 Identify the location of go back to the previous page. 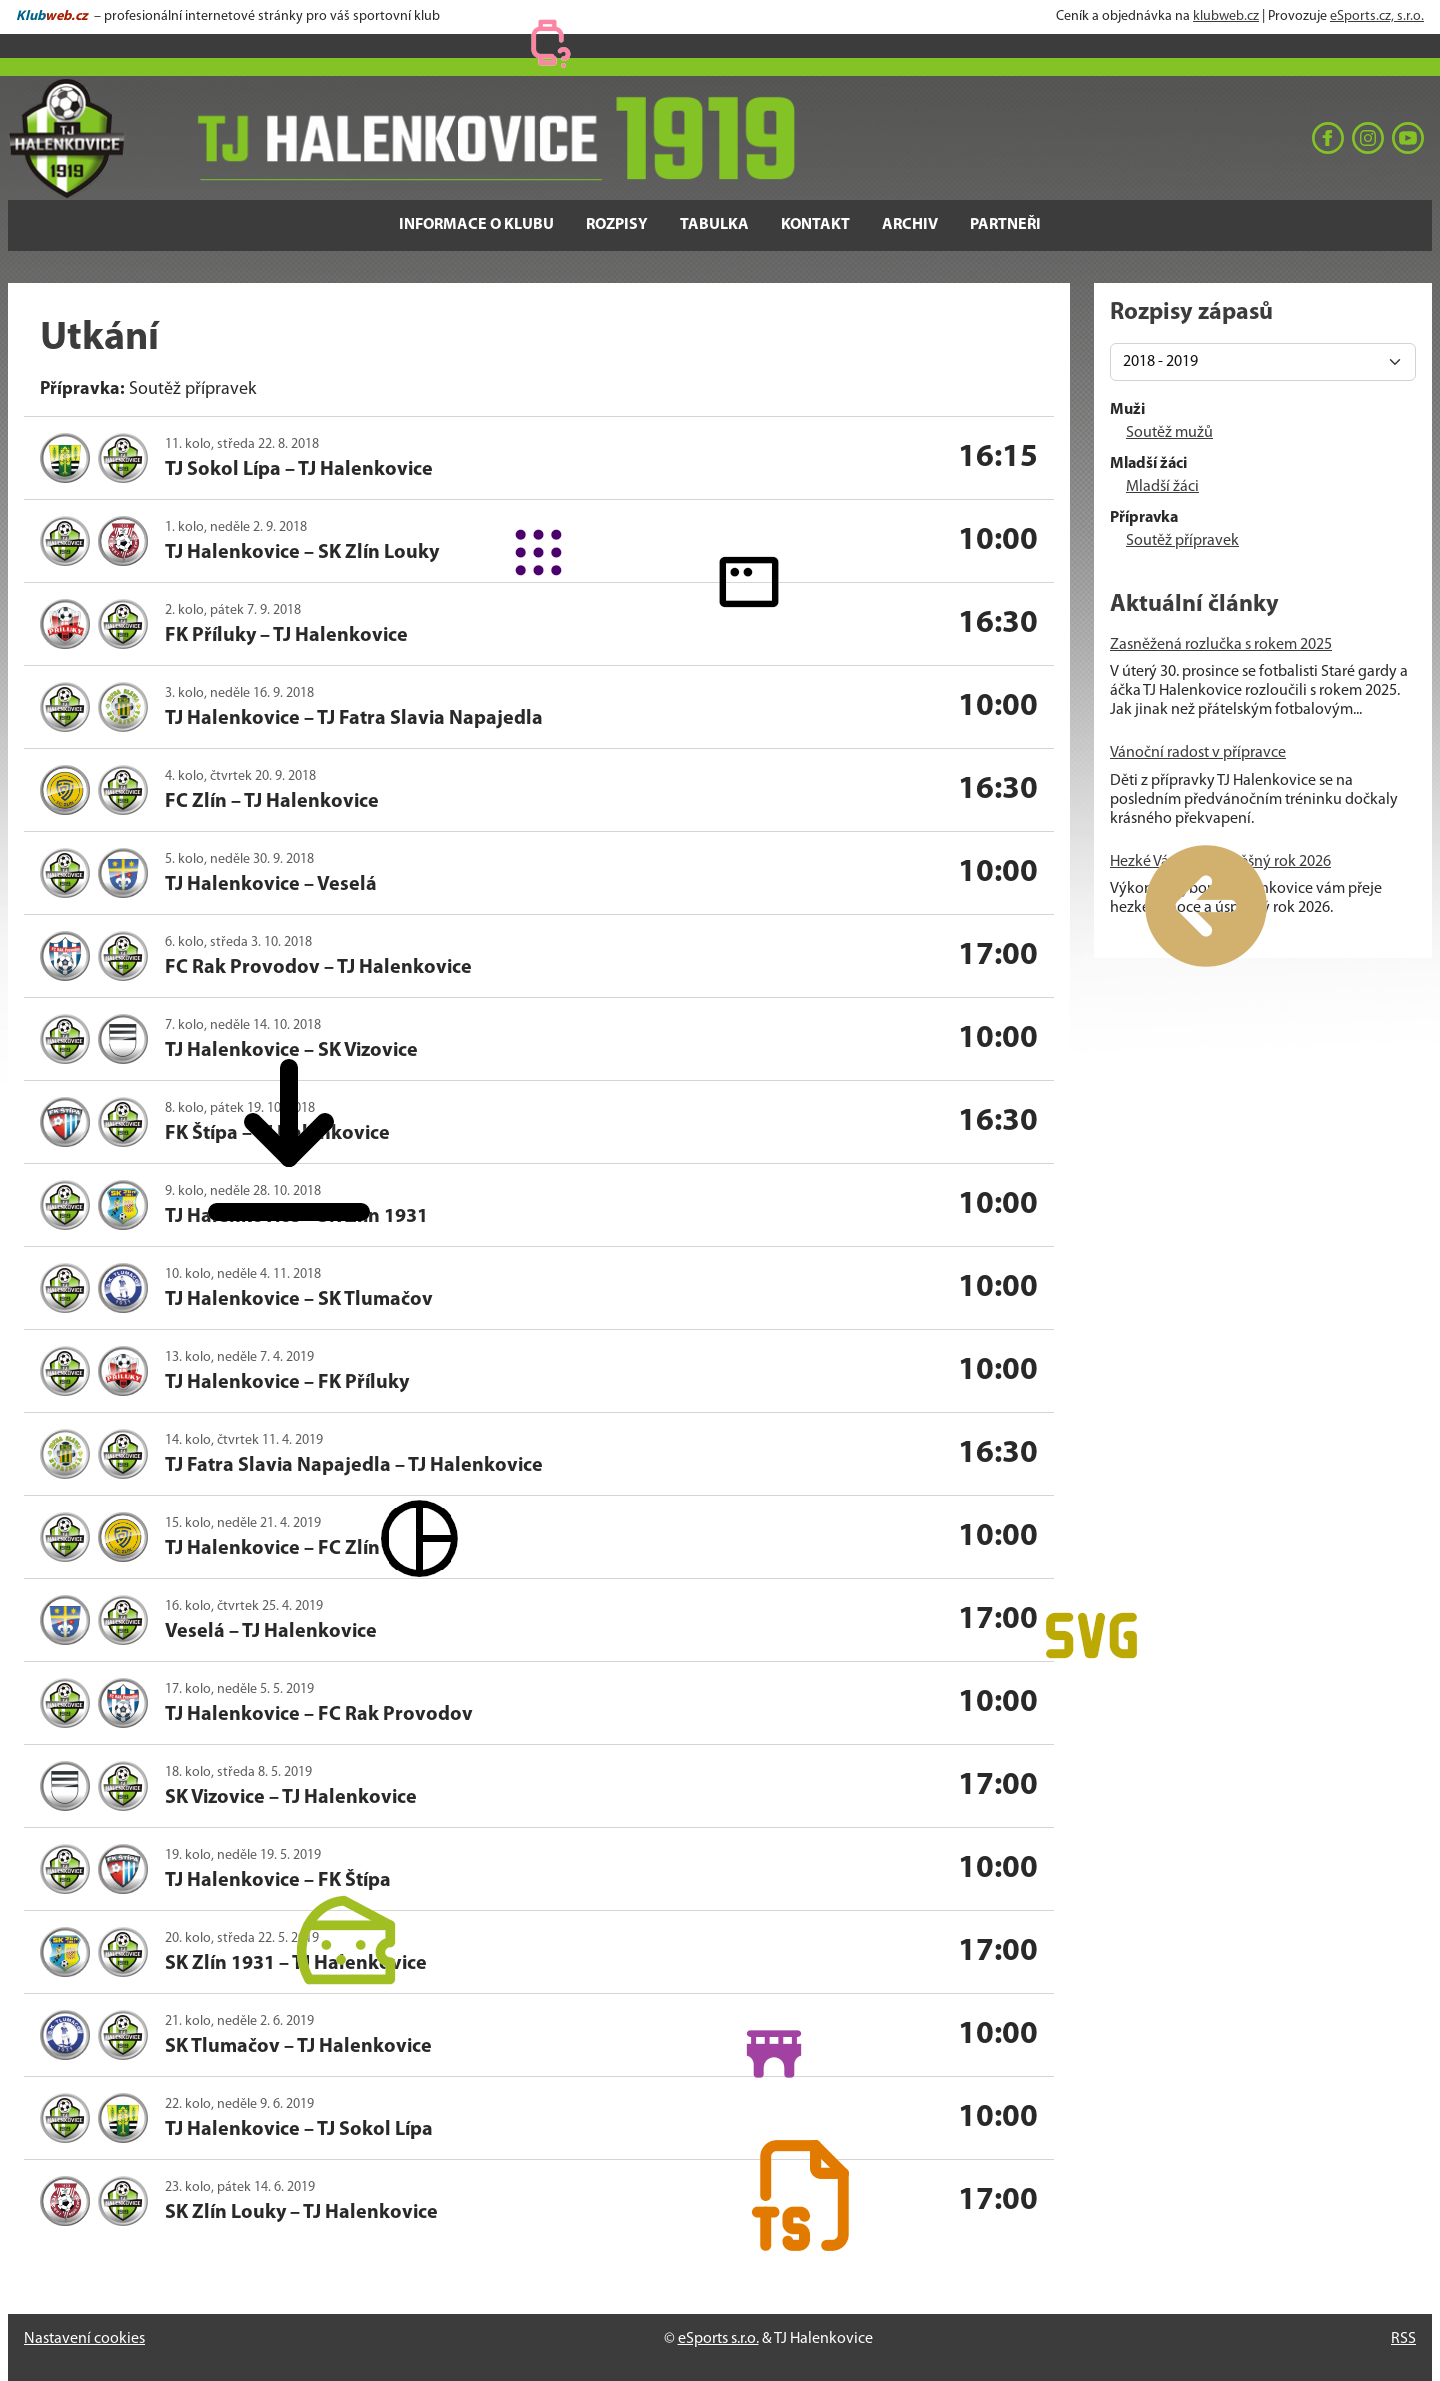
(1206, 906).